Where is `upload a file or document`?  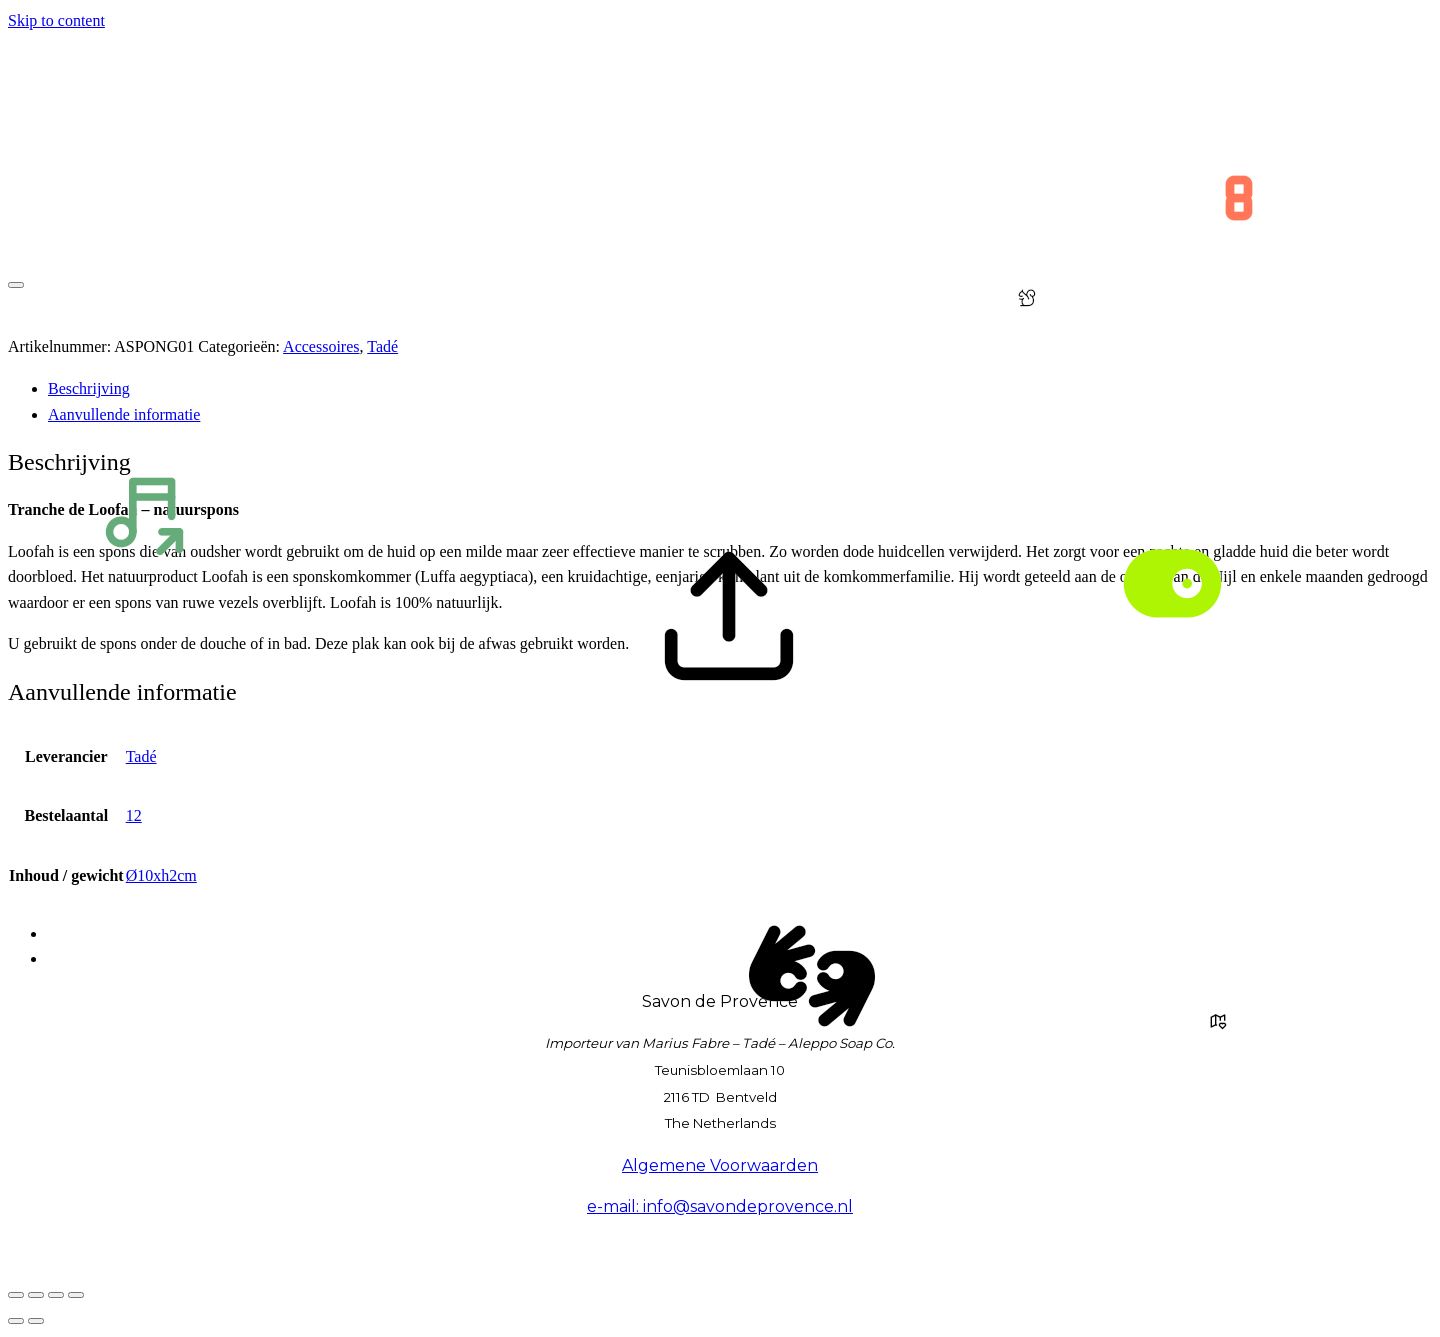
upload a file or document is located at coordinates (729, 616).